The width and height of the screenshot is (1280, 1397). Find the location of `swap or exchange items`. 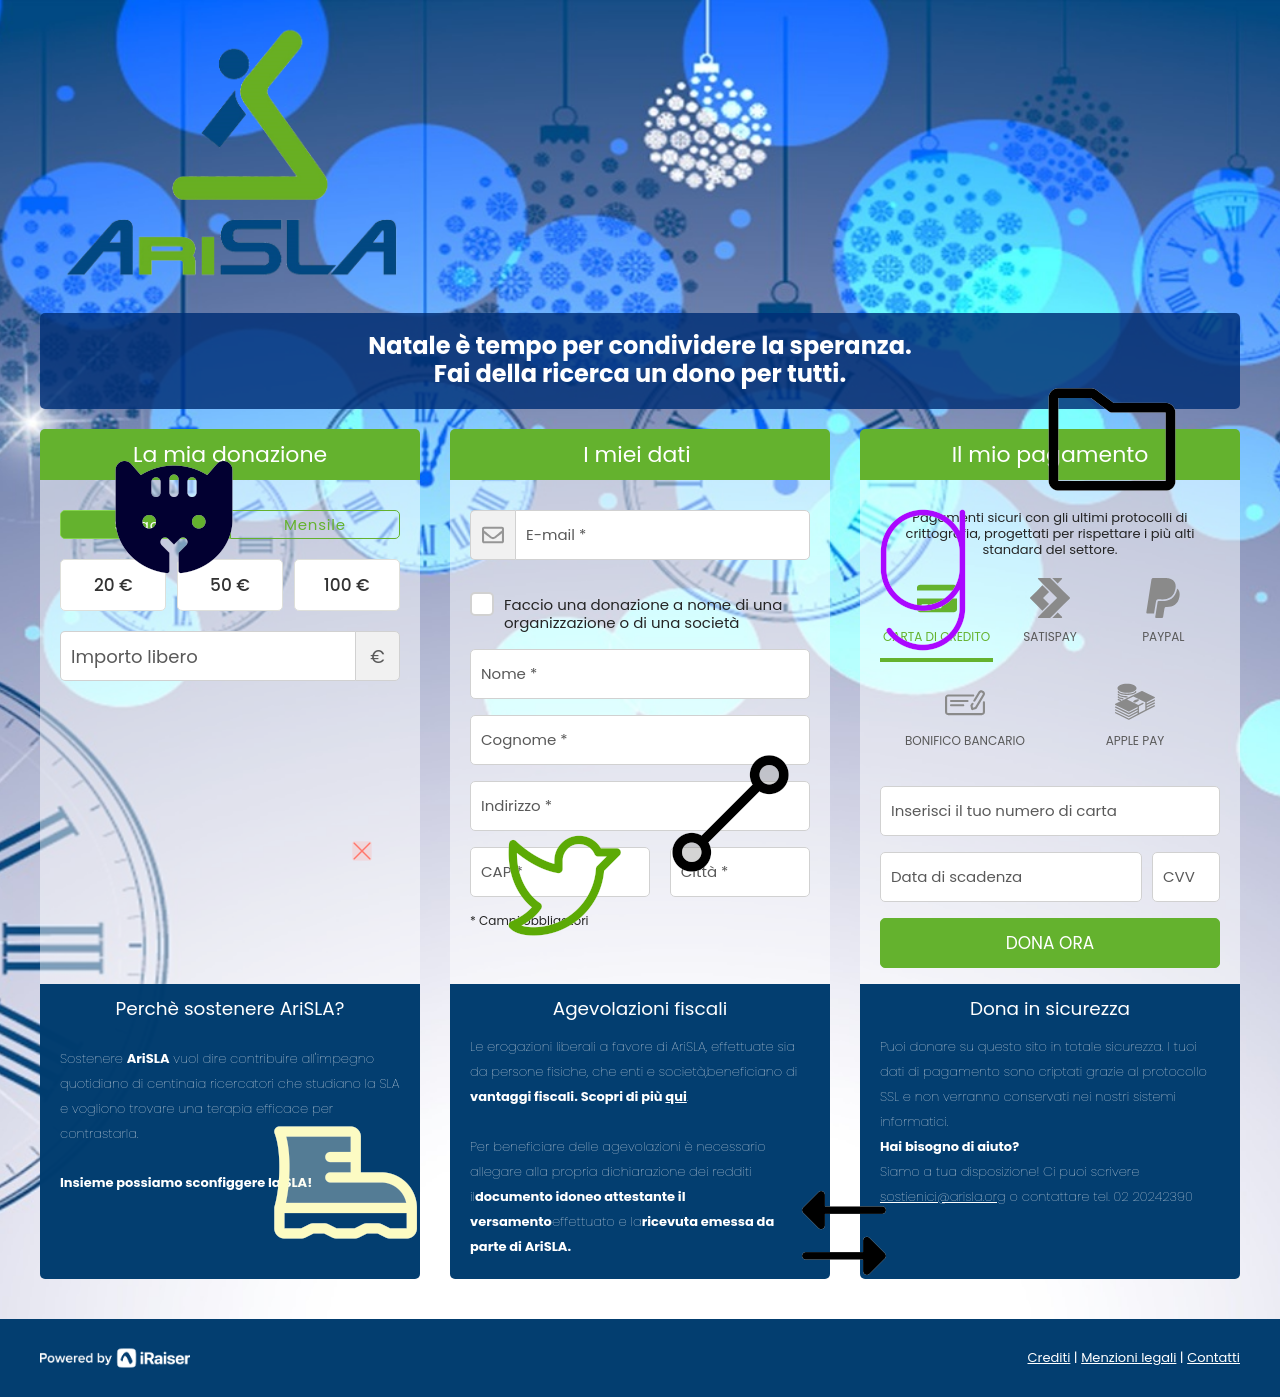

swap or exchange items is located at coordinates (844, 1233).